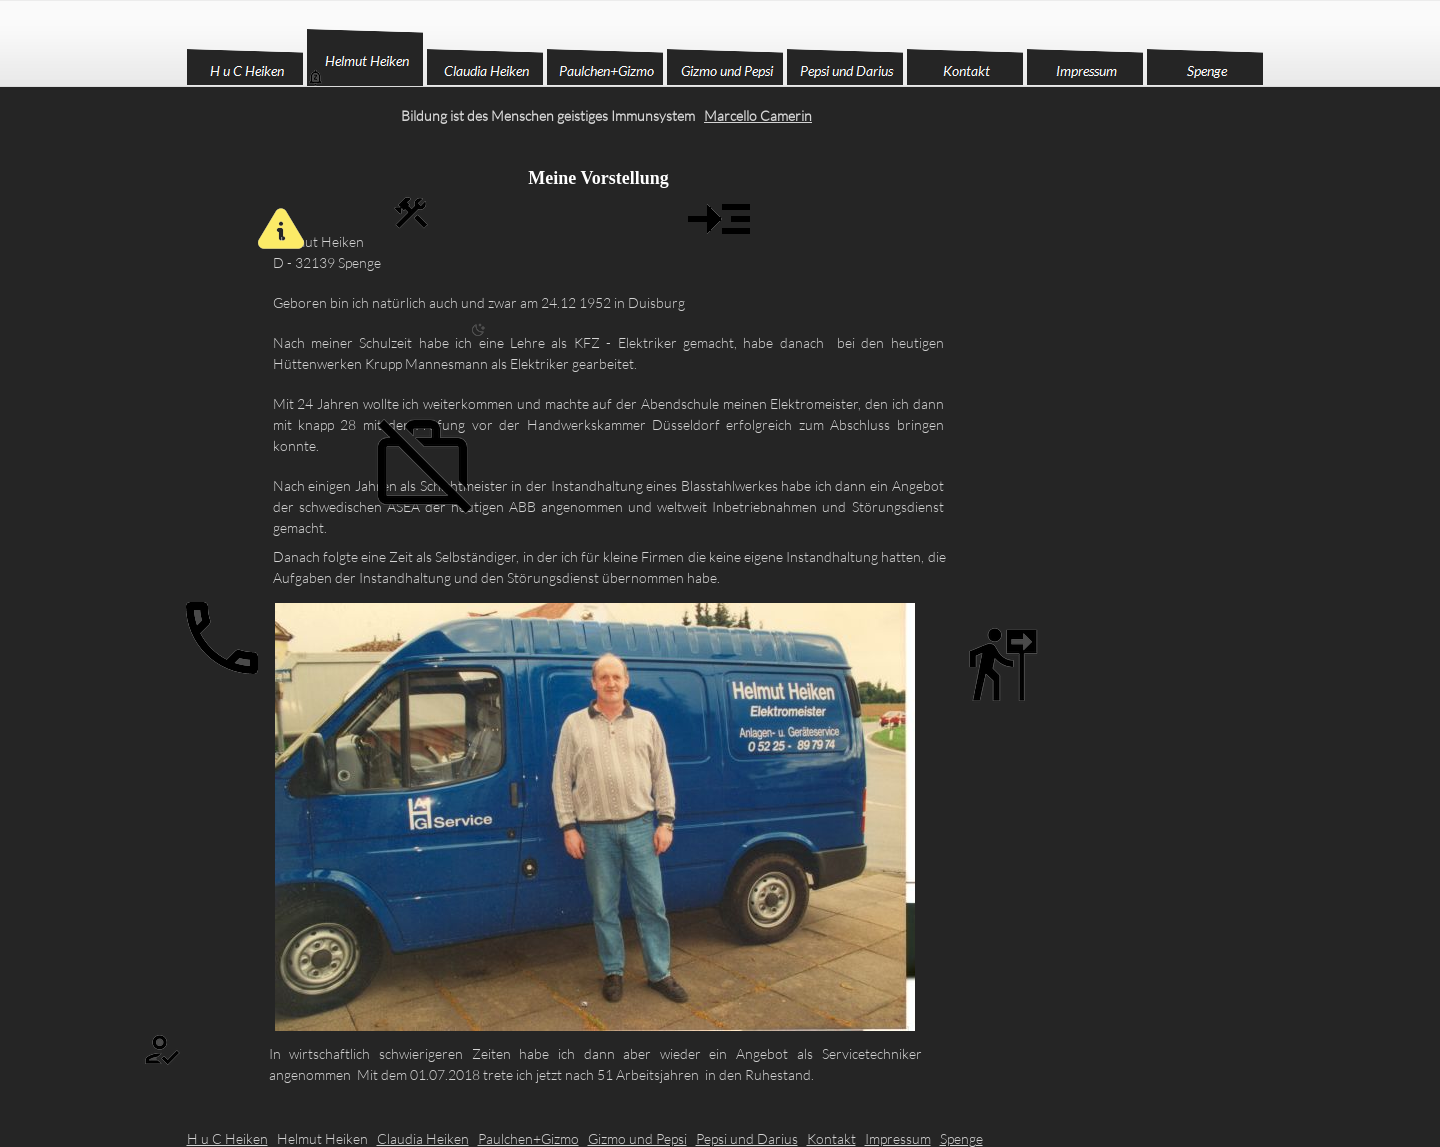 The image size is (1440, 1147). I want to click on make a phone call, so click(222, 638).